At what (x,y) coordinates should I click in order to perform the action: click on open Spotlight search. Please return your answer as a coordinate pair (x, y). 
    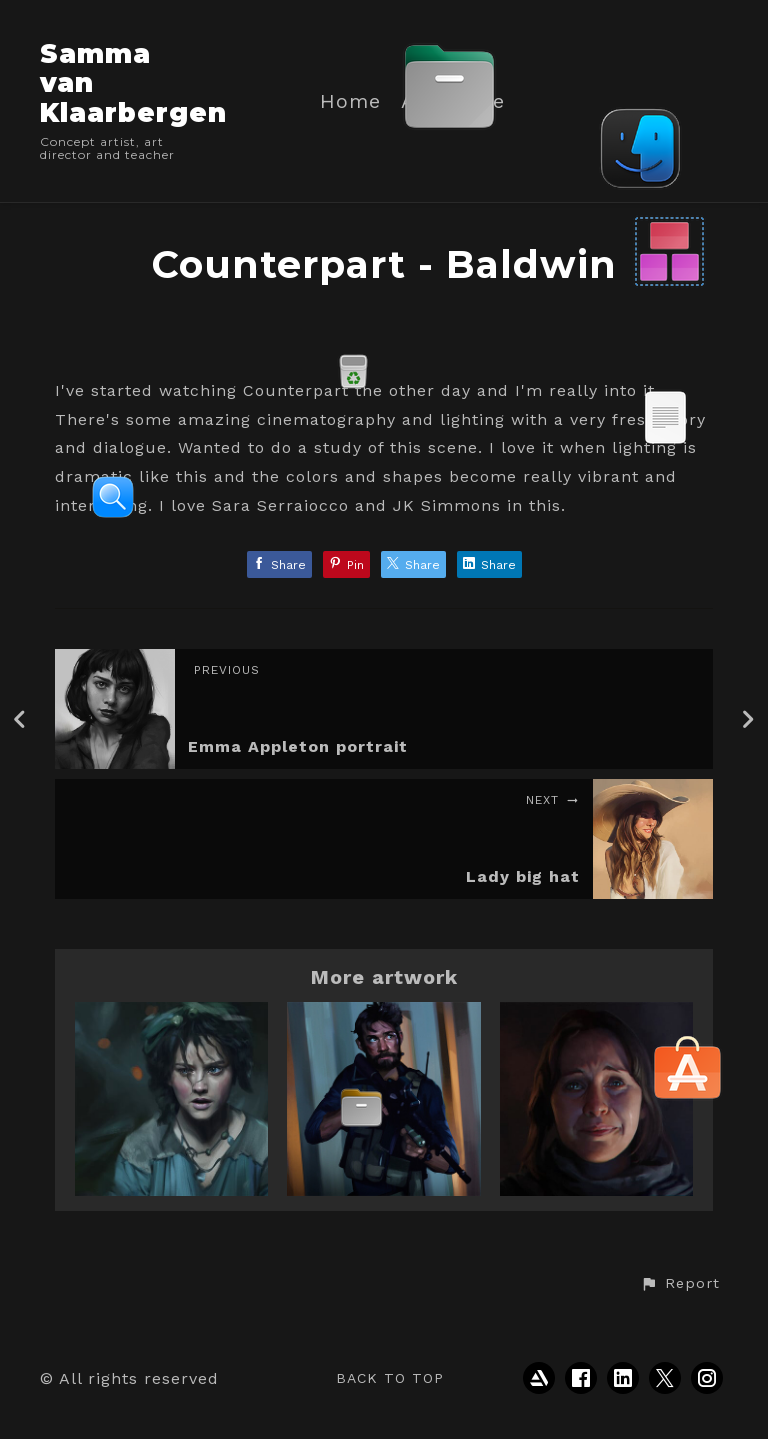
    Looking at the image, I should click on (113, 497).